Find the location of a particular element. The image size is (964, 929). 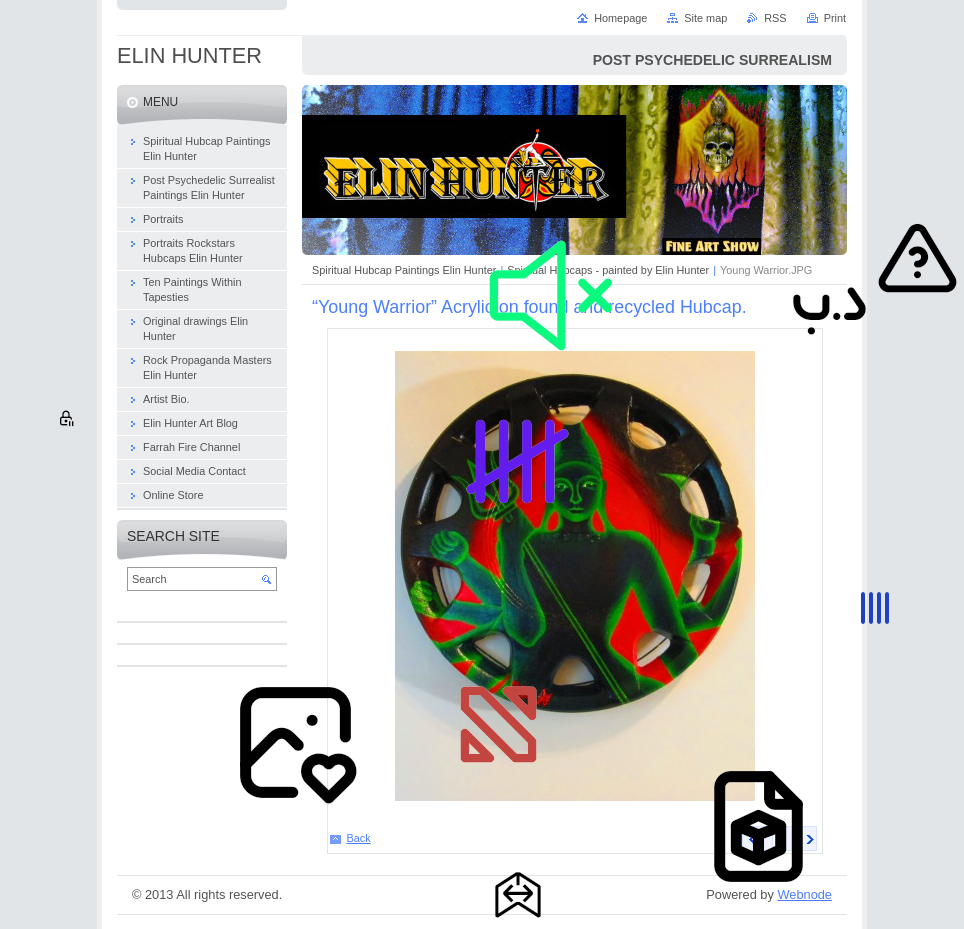

indicates a count of five items is located at coordinates (517, 461).